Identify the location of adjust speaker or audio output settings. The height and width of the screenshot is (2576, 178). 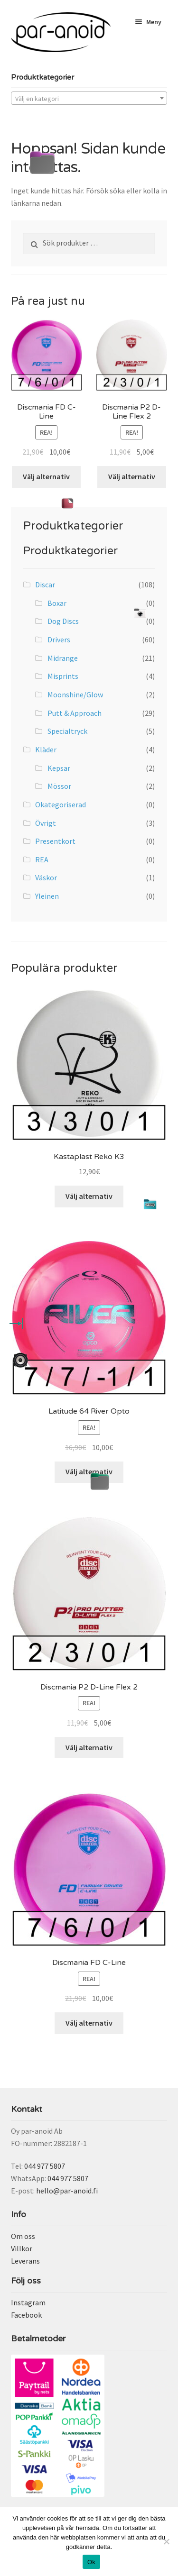
(20, 1360).